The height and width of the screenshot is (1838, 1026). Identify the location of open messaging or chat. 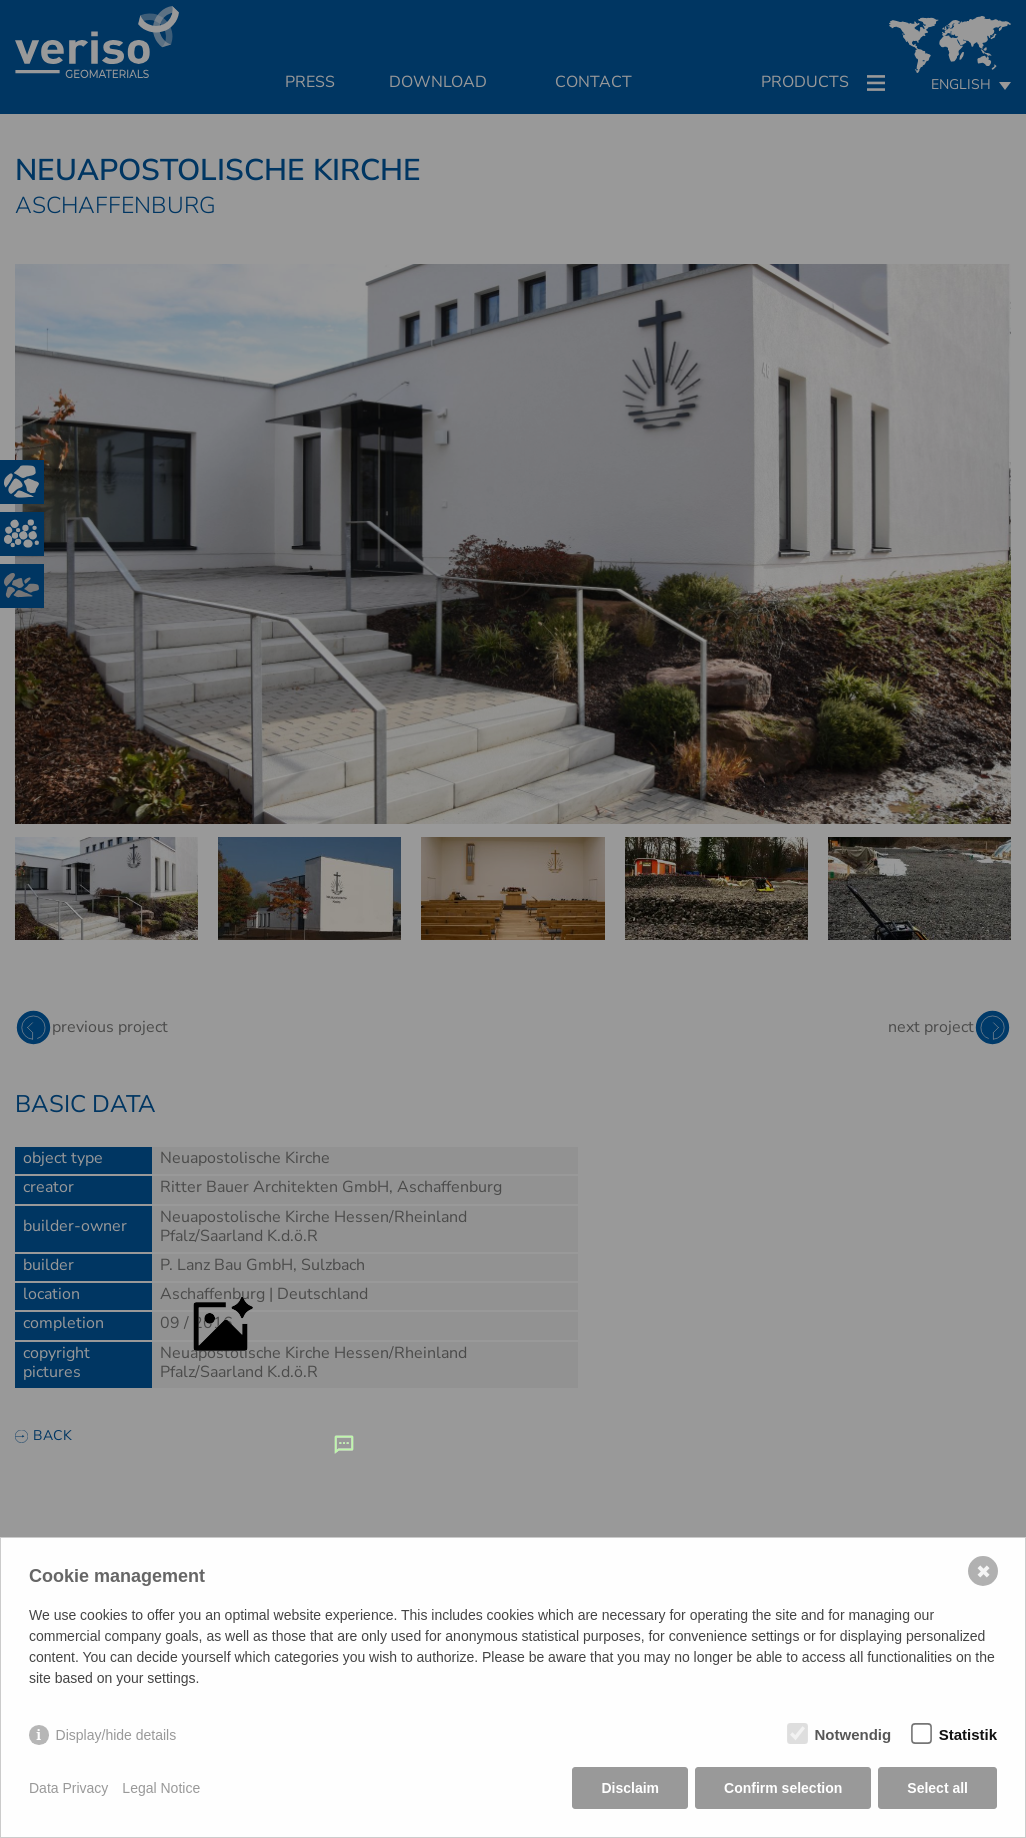
(344, 1444).